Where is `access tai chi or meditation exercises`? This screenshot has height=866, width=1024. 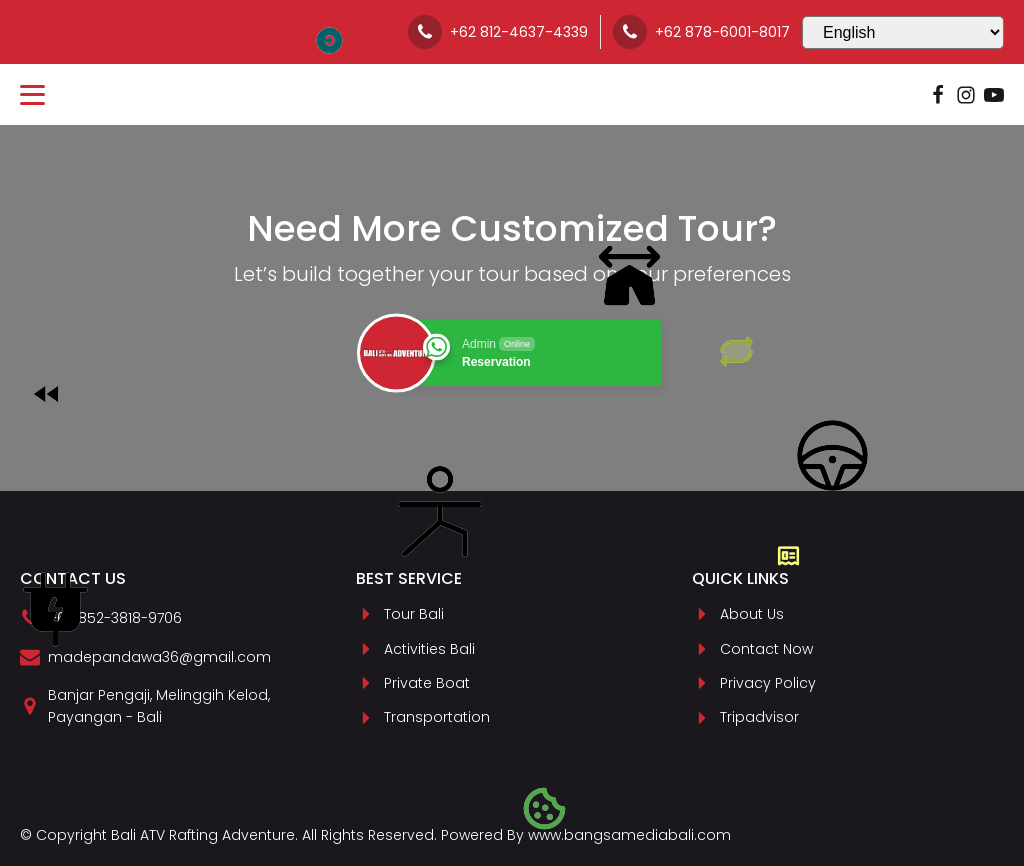
access tai chi or meditation exercises is located at coordinates (440, 515).